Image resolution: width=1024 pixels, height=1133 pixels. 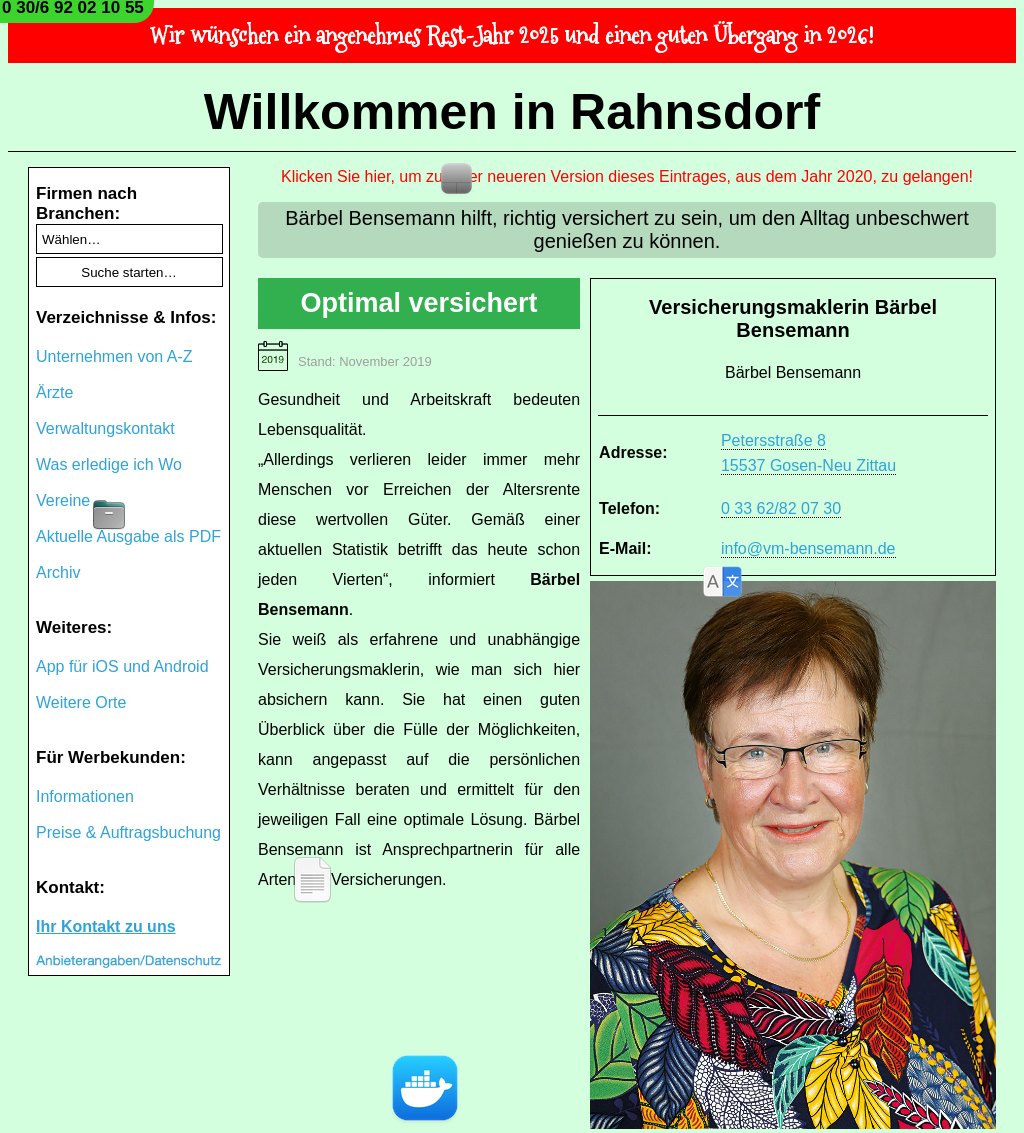 What do you see at coordinates (312, 879) in the screenshot?
I see `a plain text file` at bounding box center [312, 879].